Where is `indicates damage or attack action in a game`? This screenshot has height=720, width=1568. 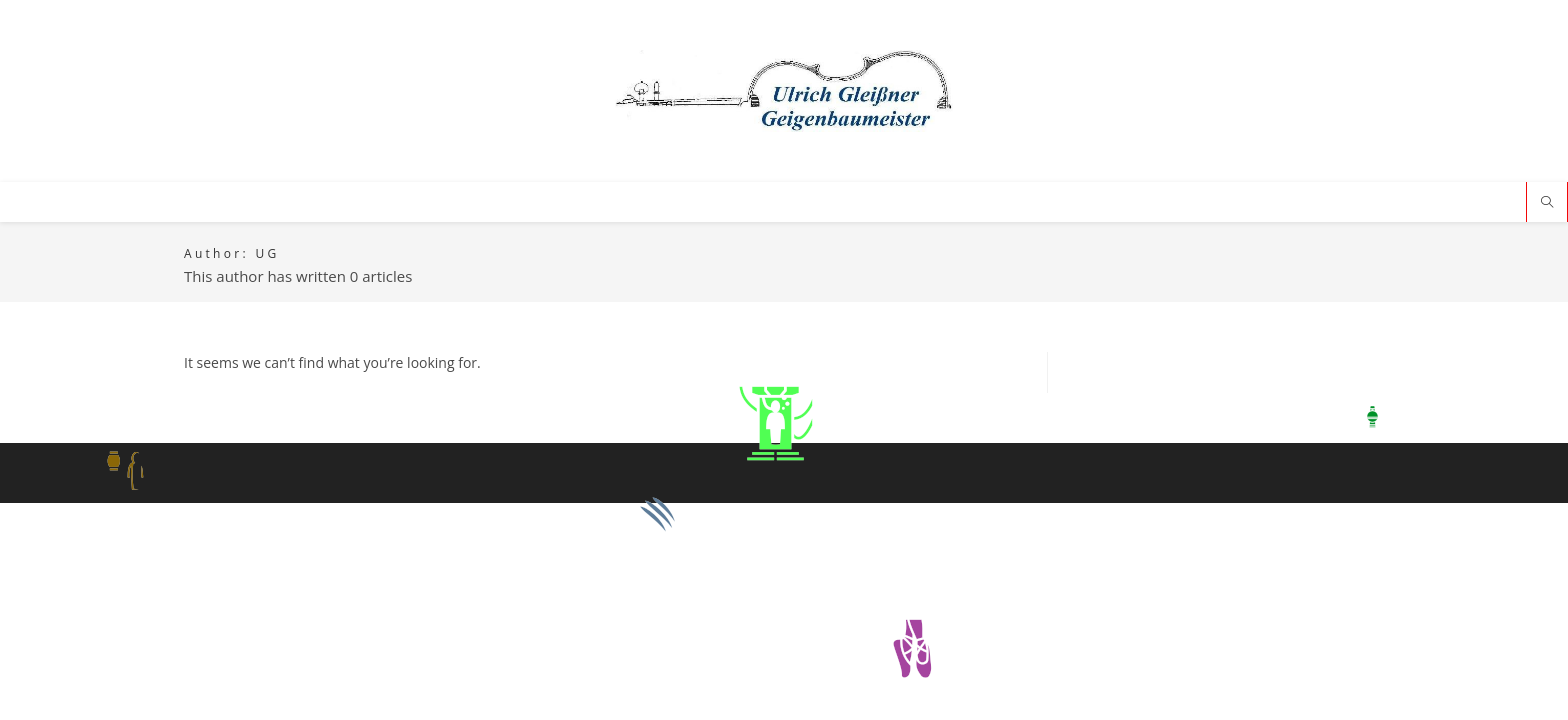 indicates damage or attack action in a game is located at coordinates (657, 514).